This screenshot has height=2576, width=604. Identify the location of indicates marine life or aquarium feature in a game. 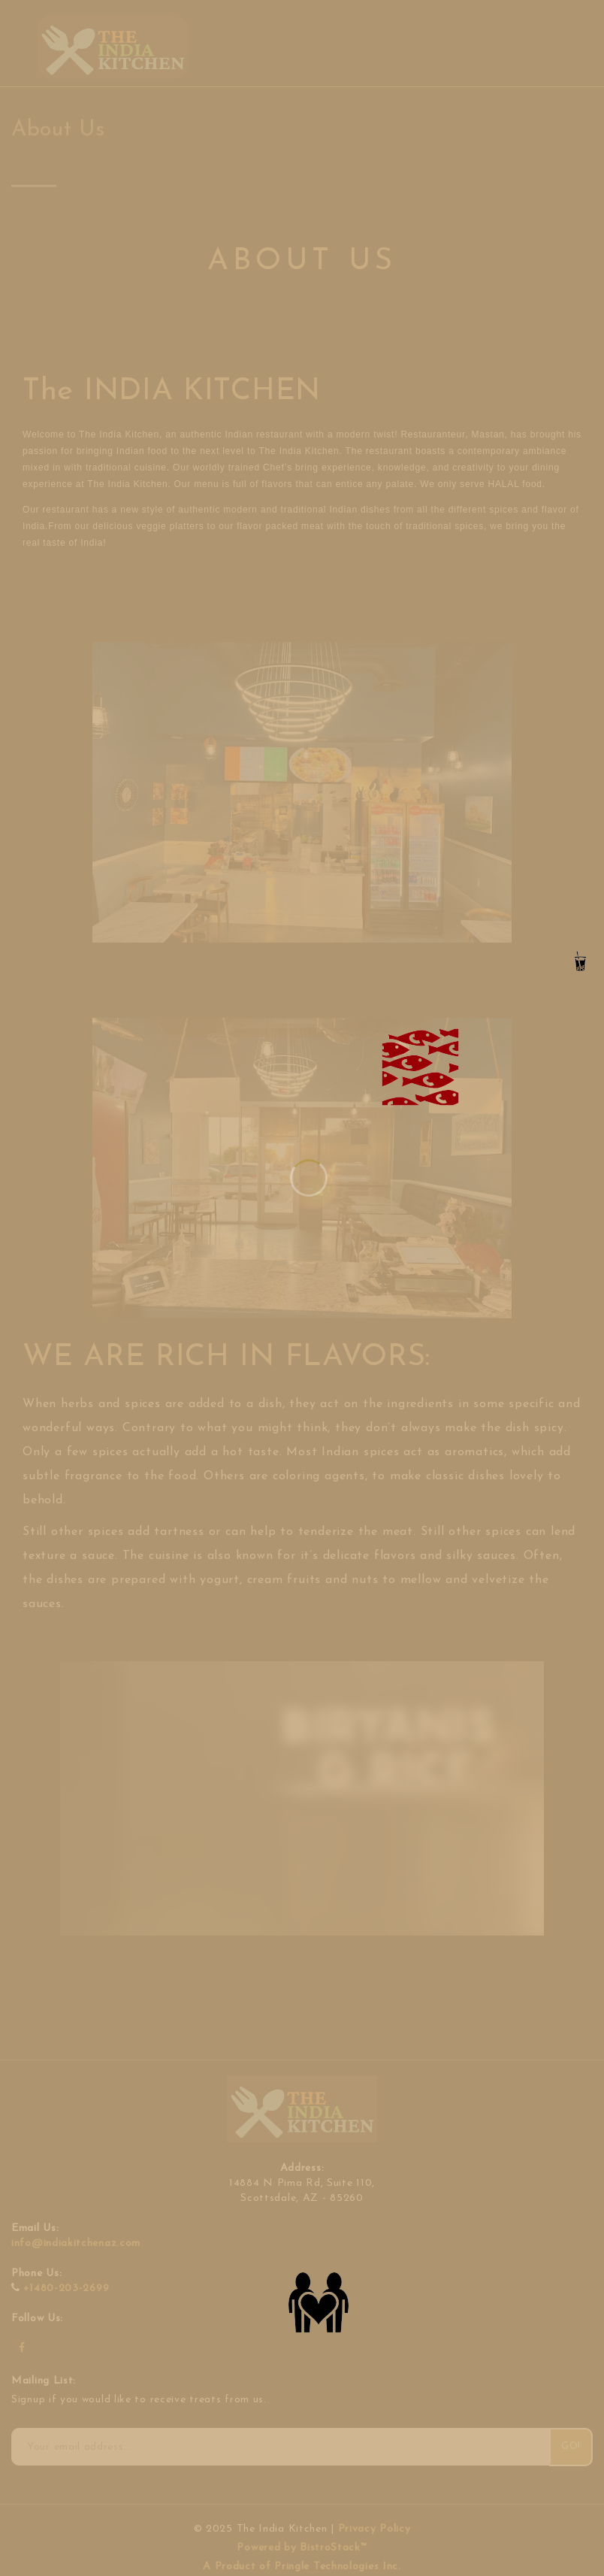
(420, 1067).